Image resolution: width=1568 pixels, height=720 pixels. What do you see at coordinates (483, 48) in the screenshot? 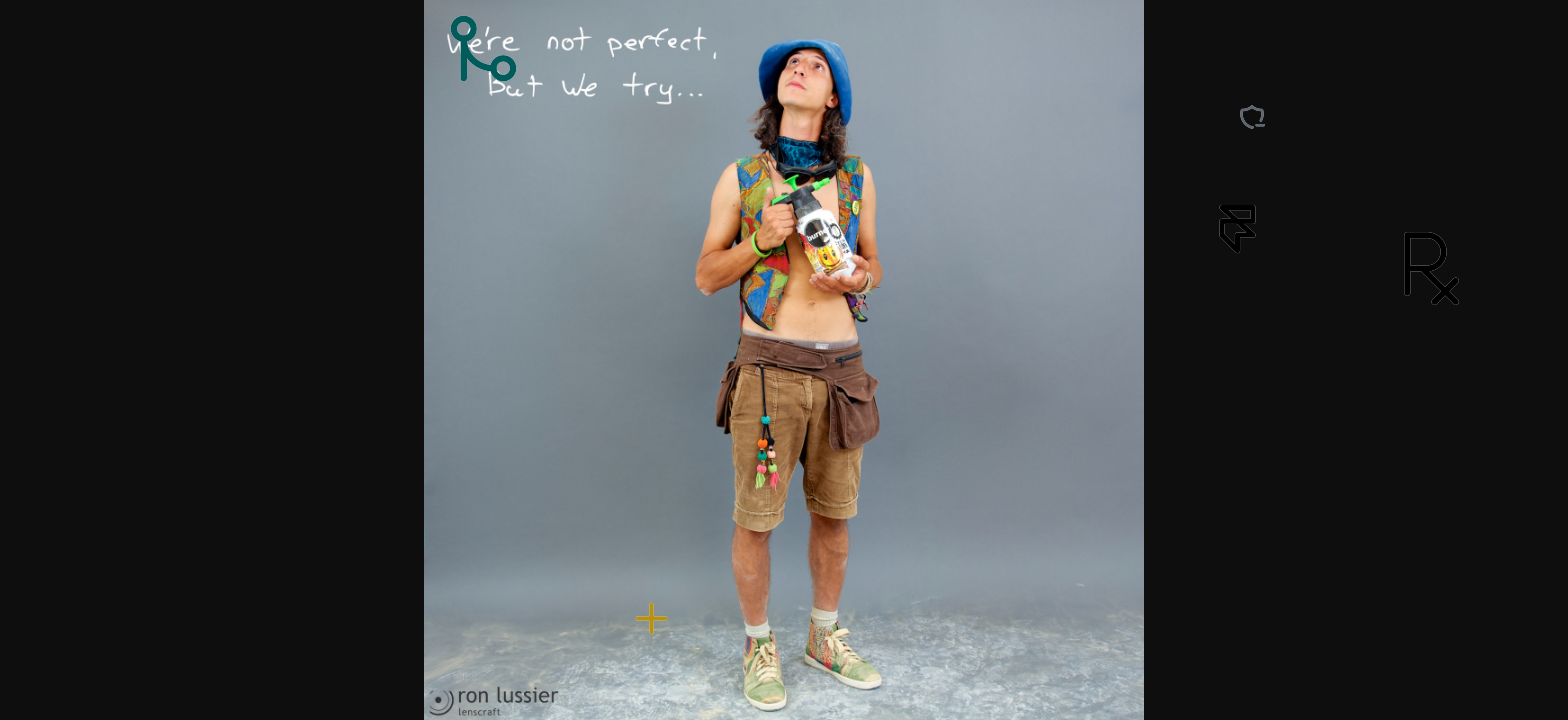
I see `merge branches in a git repository` at bounding box center [483, 48].